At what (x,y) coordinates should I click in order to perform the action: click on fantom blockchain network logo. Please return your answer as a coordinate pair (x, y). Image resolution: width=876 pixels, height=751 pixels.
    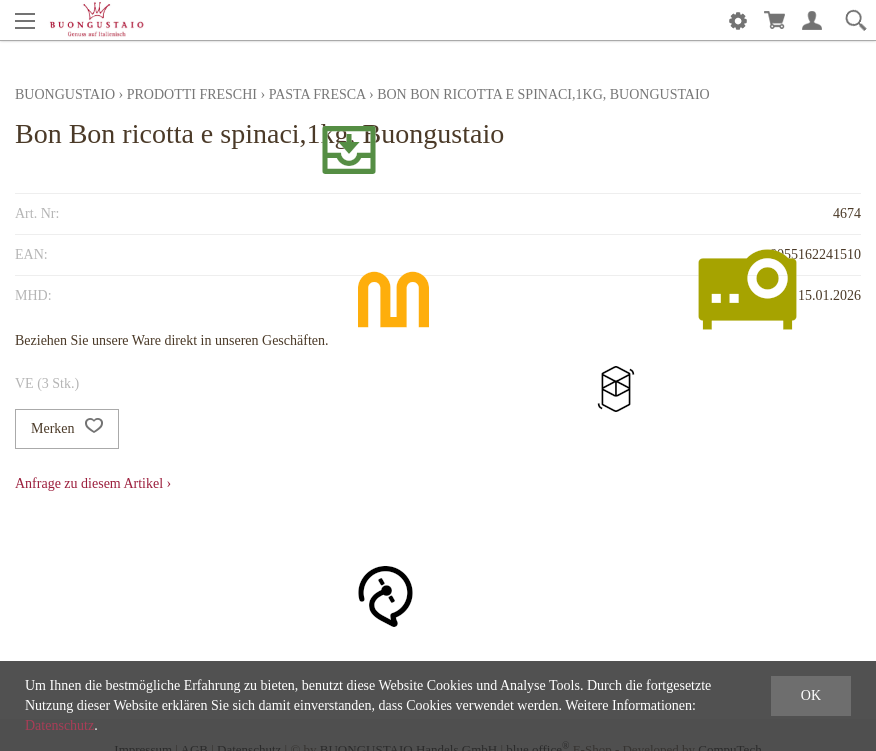
    Looking at the image, I should click on (616, 389).